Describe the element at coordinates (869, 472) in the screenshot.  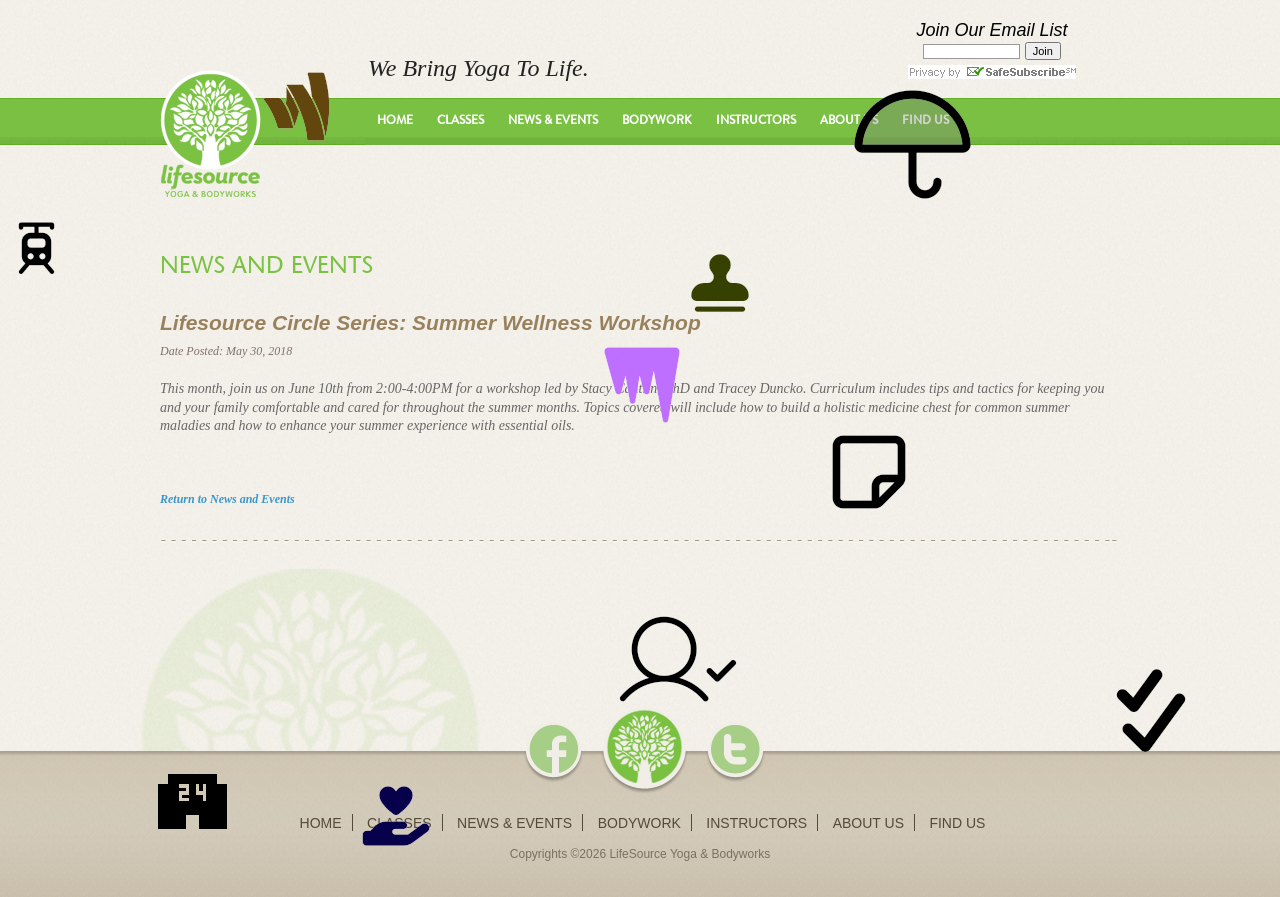
I see `create a new sticky note` at that location.